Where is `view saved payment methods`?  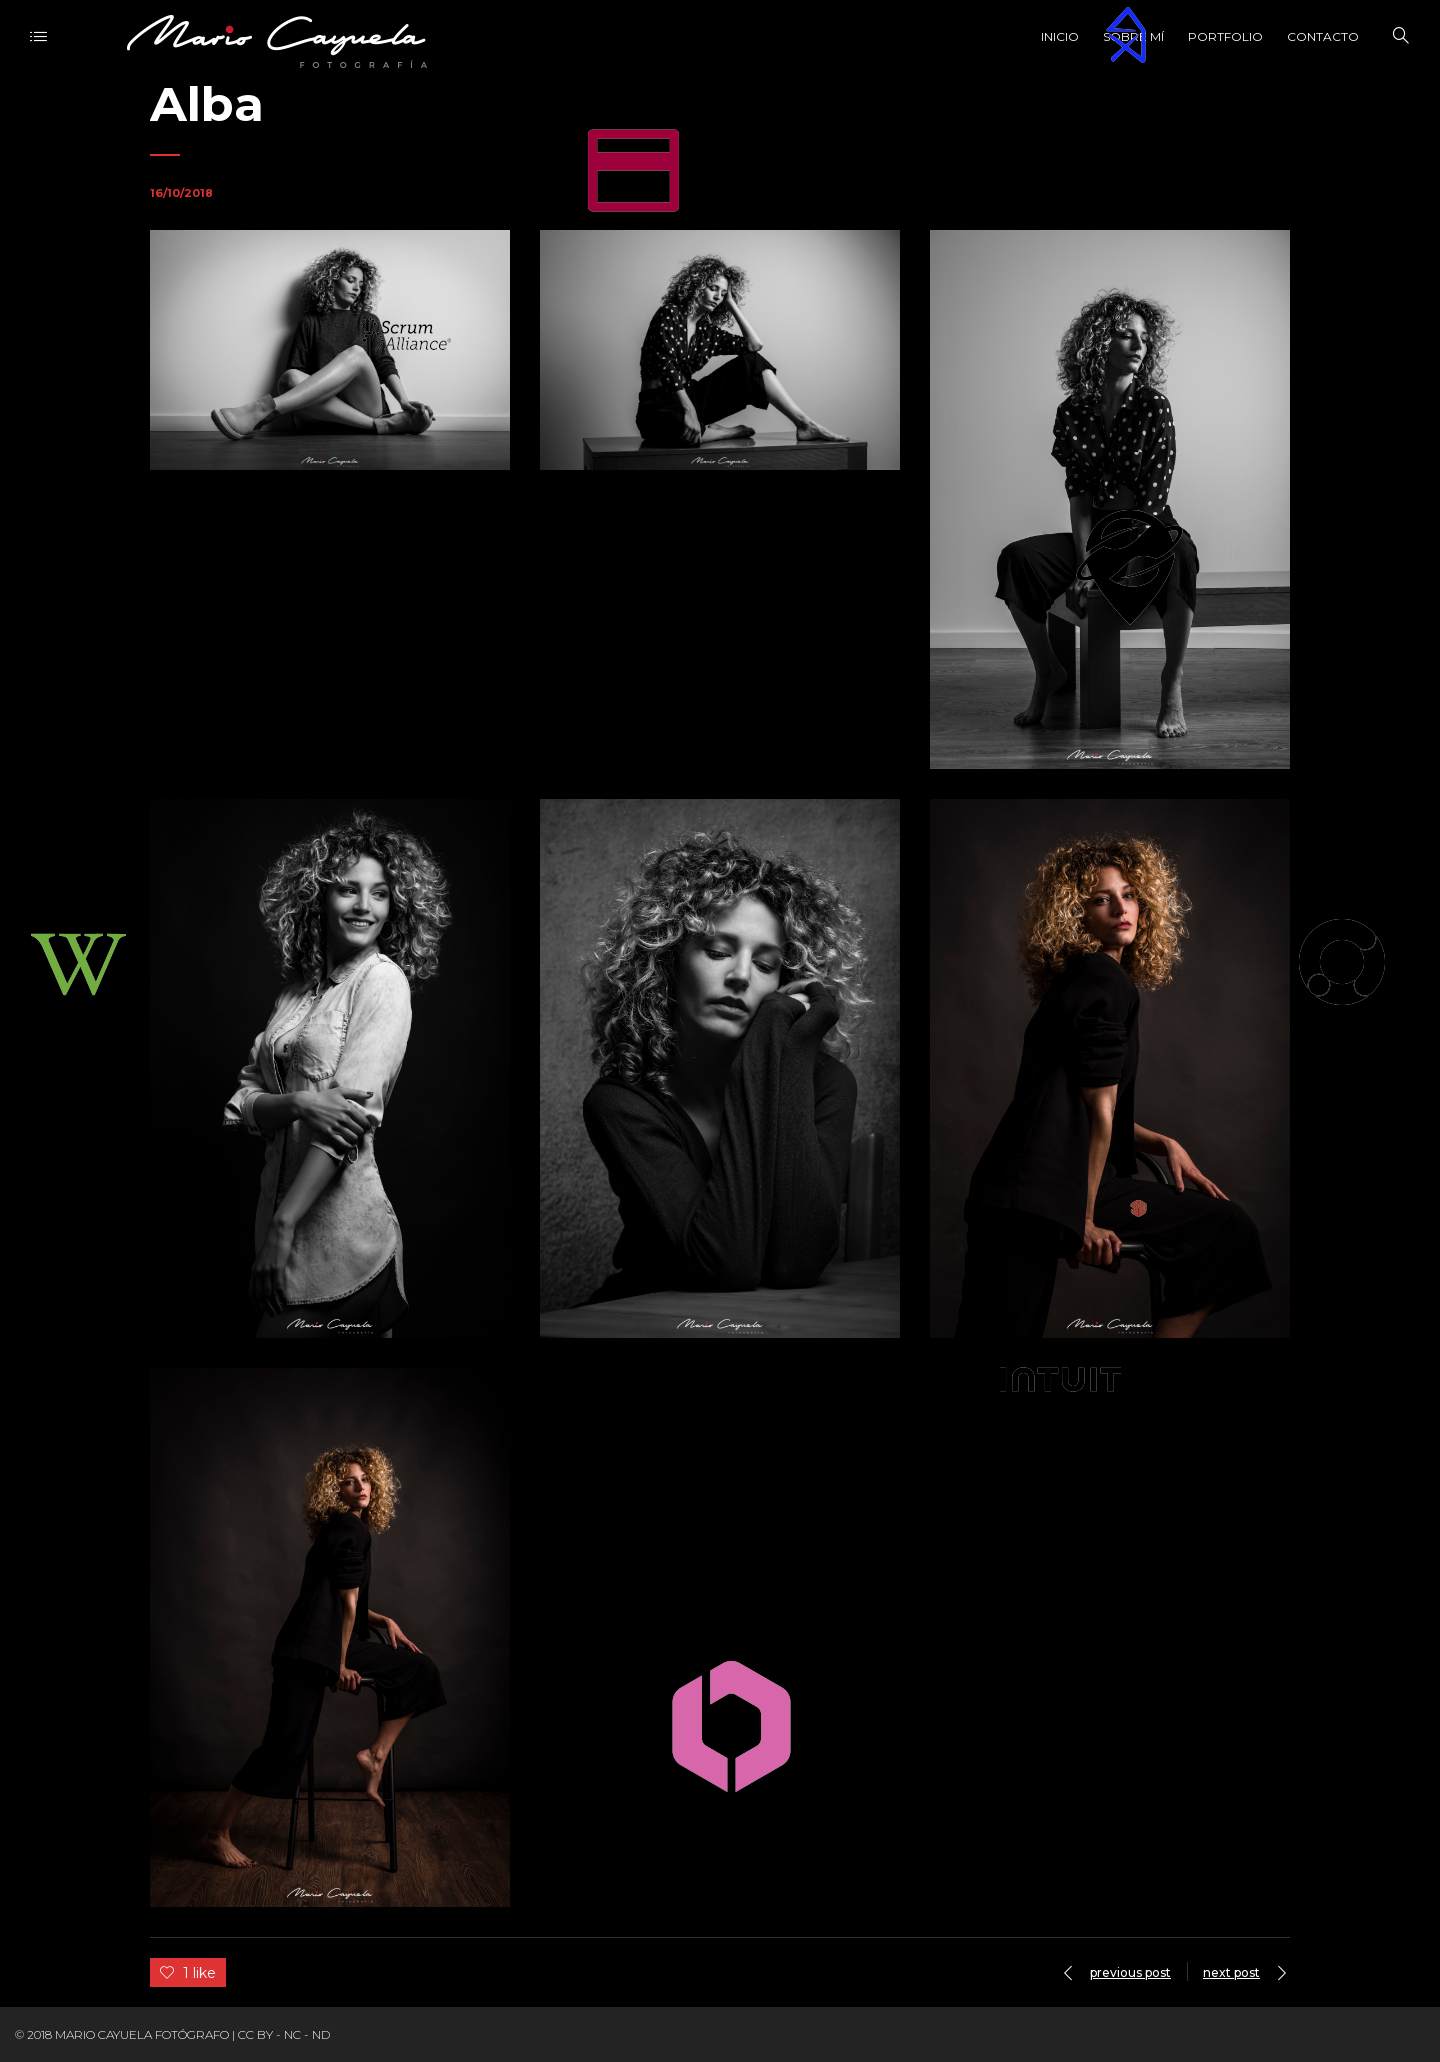
view saved payment methods is located at coordinates (633, 170).